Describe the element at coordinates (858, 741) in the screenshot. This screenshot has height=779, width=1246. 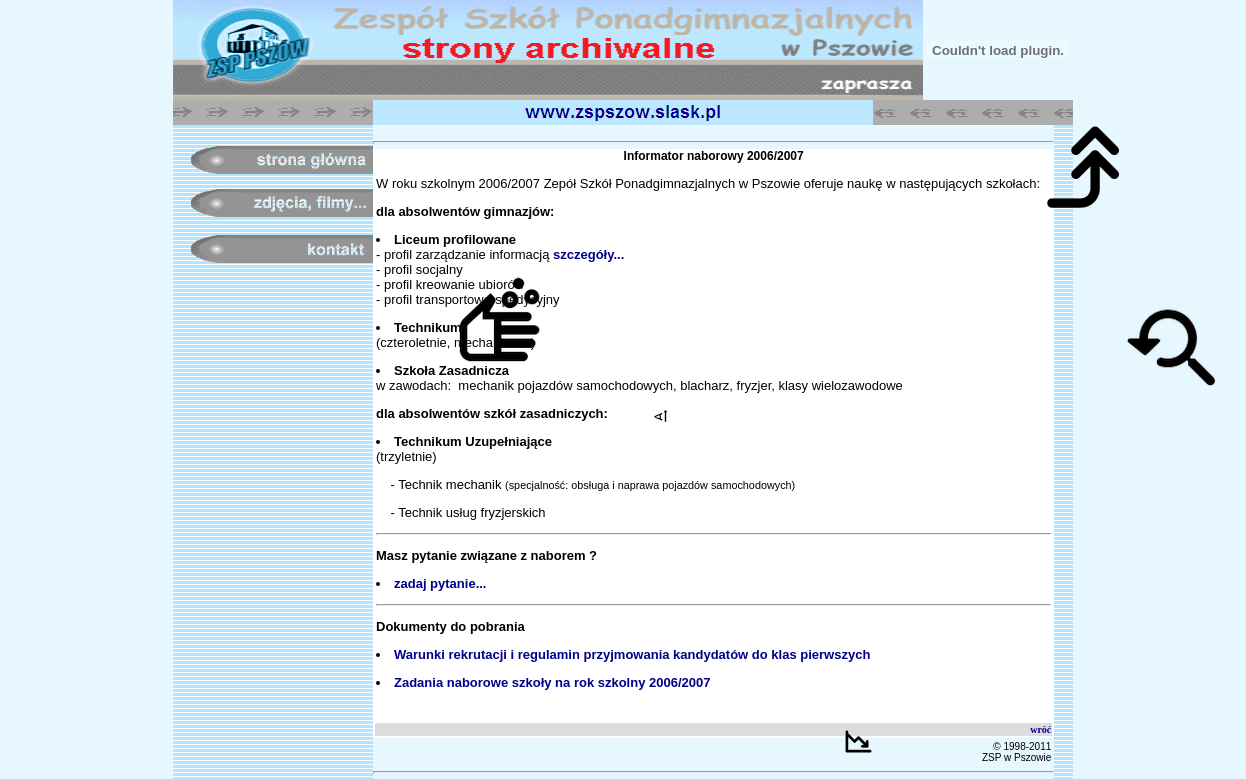
I see `view declining metrics or performance data` at that location.